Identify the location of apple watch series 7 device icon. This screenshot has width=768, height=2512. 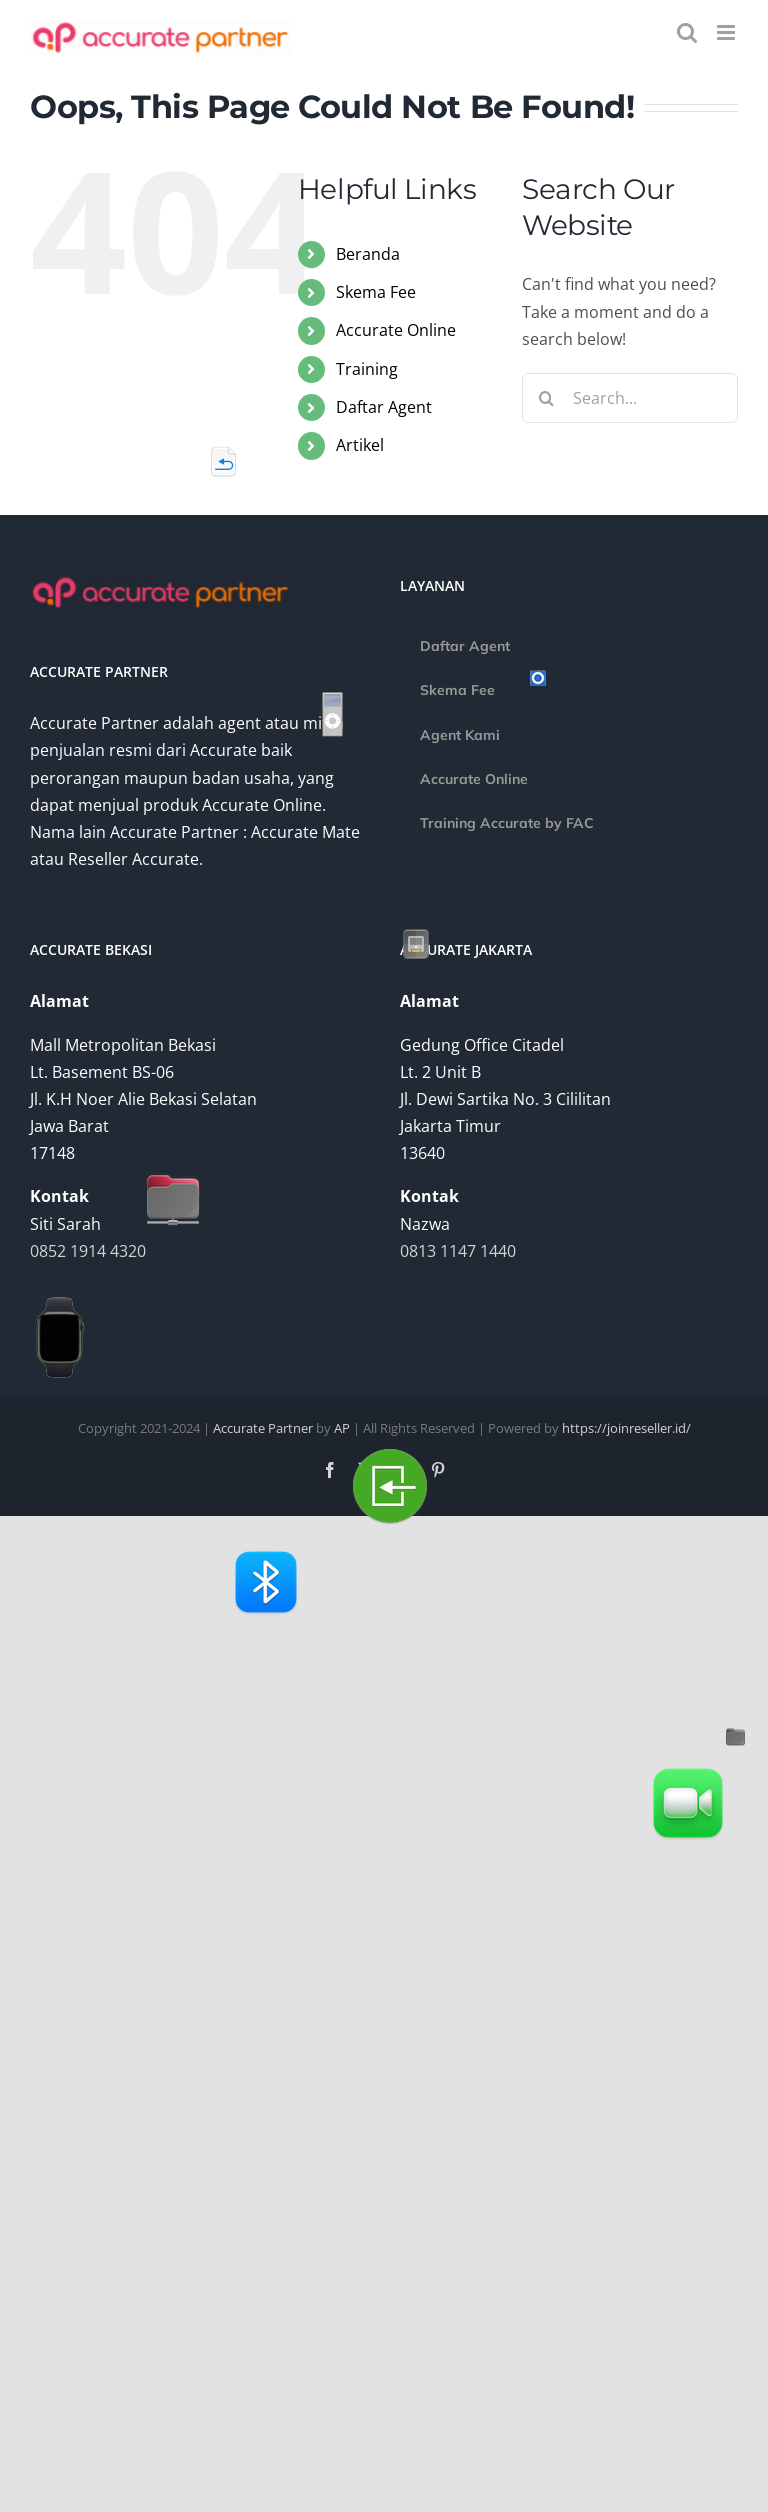
(59, 1337).